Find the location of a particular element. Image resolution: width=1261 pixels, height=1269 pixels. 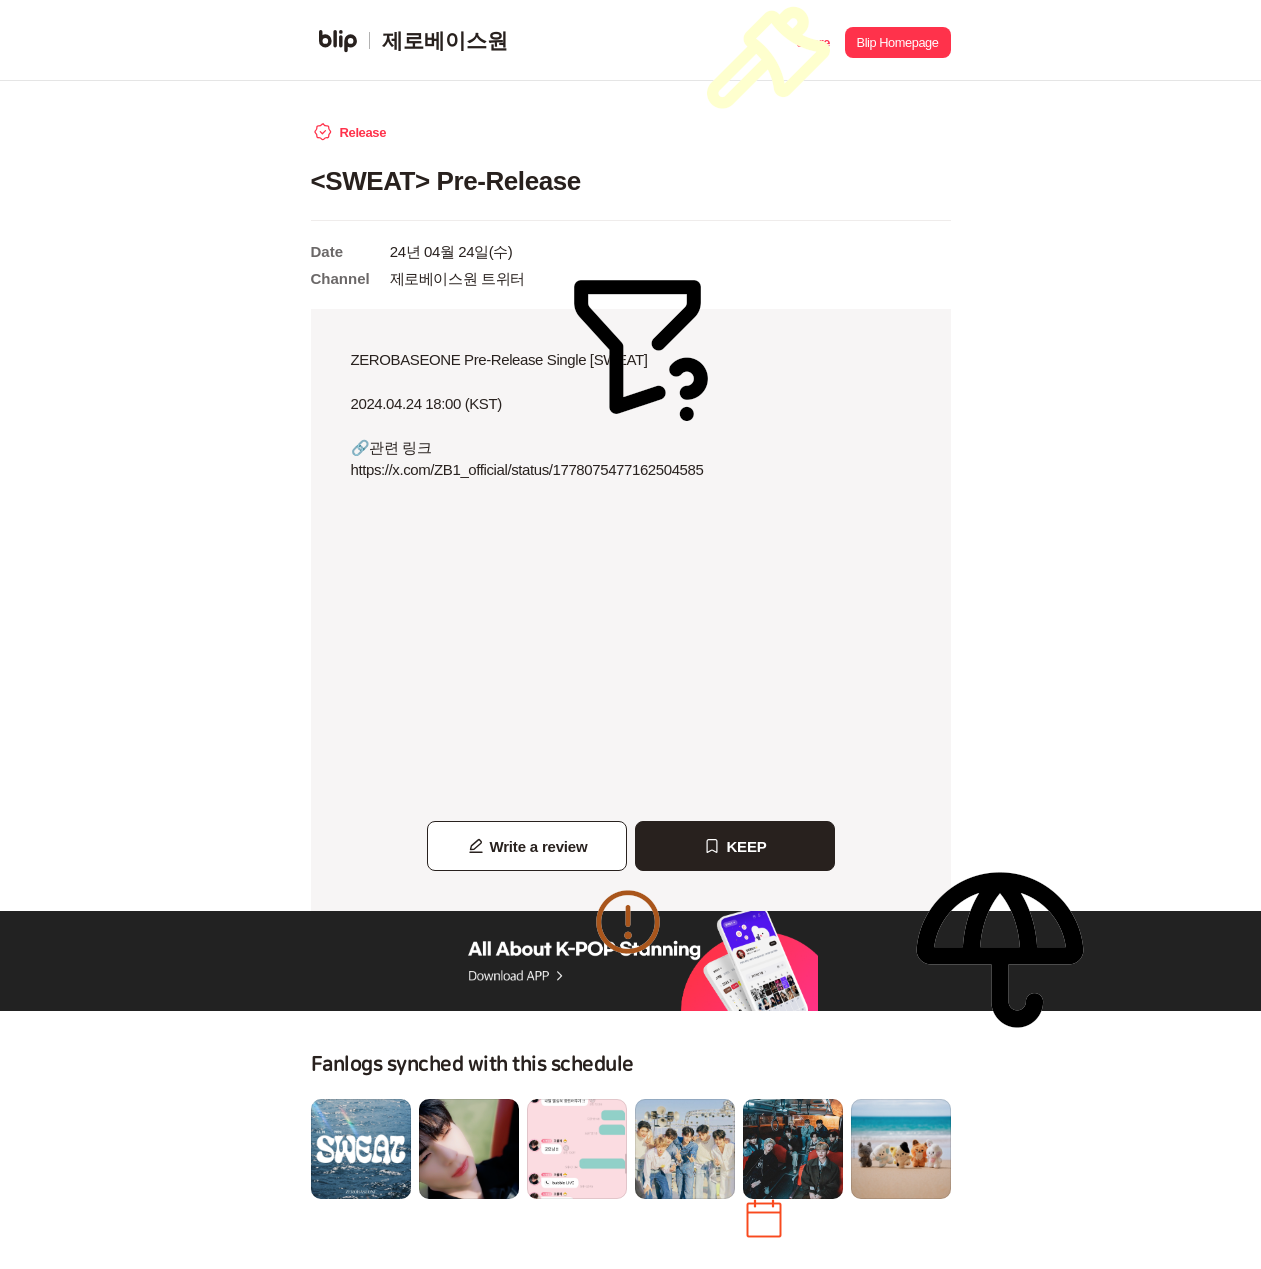

get help with filter options is located at coordinates (637, 343).